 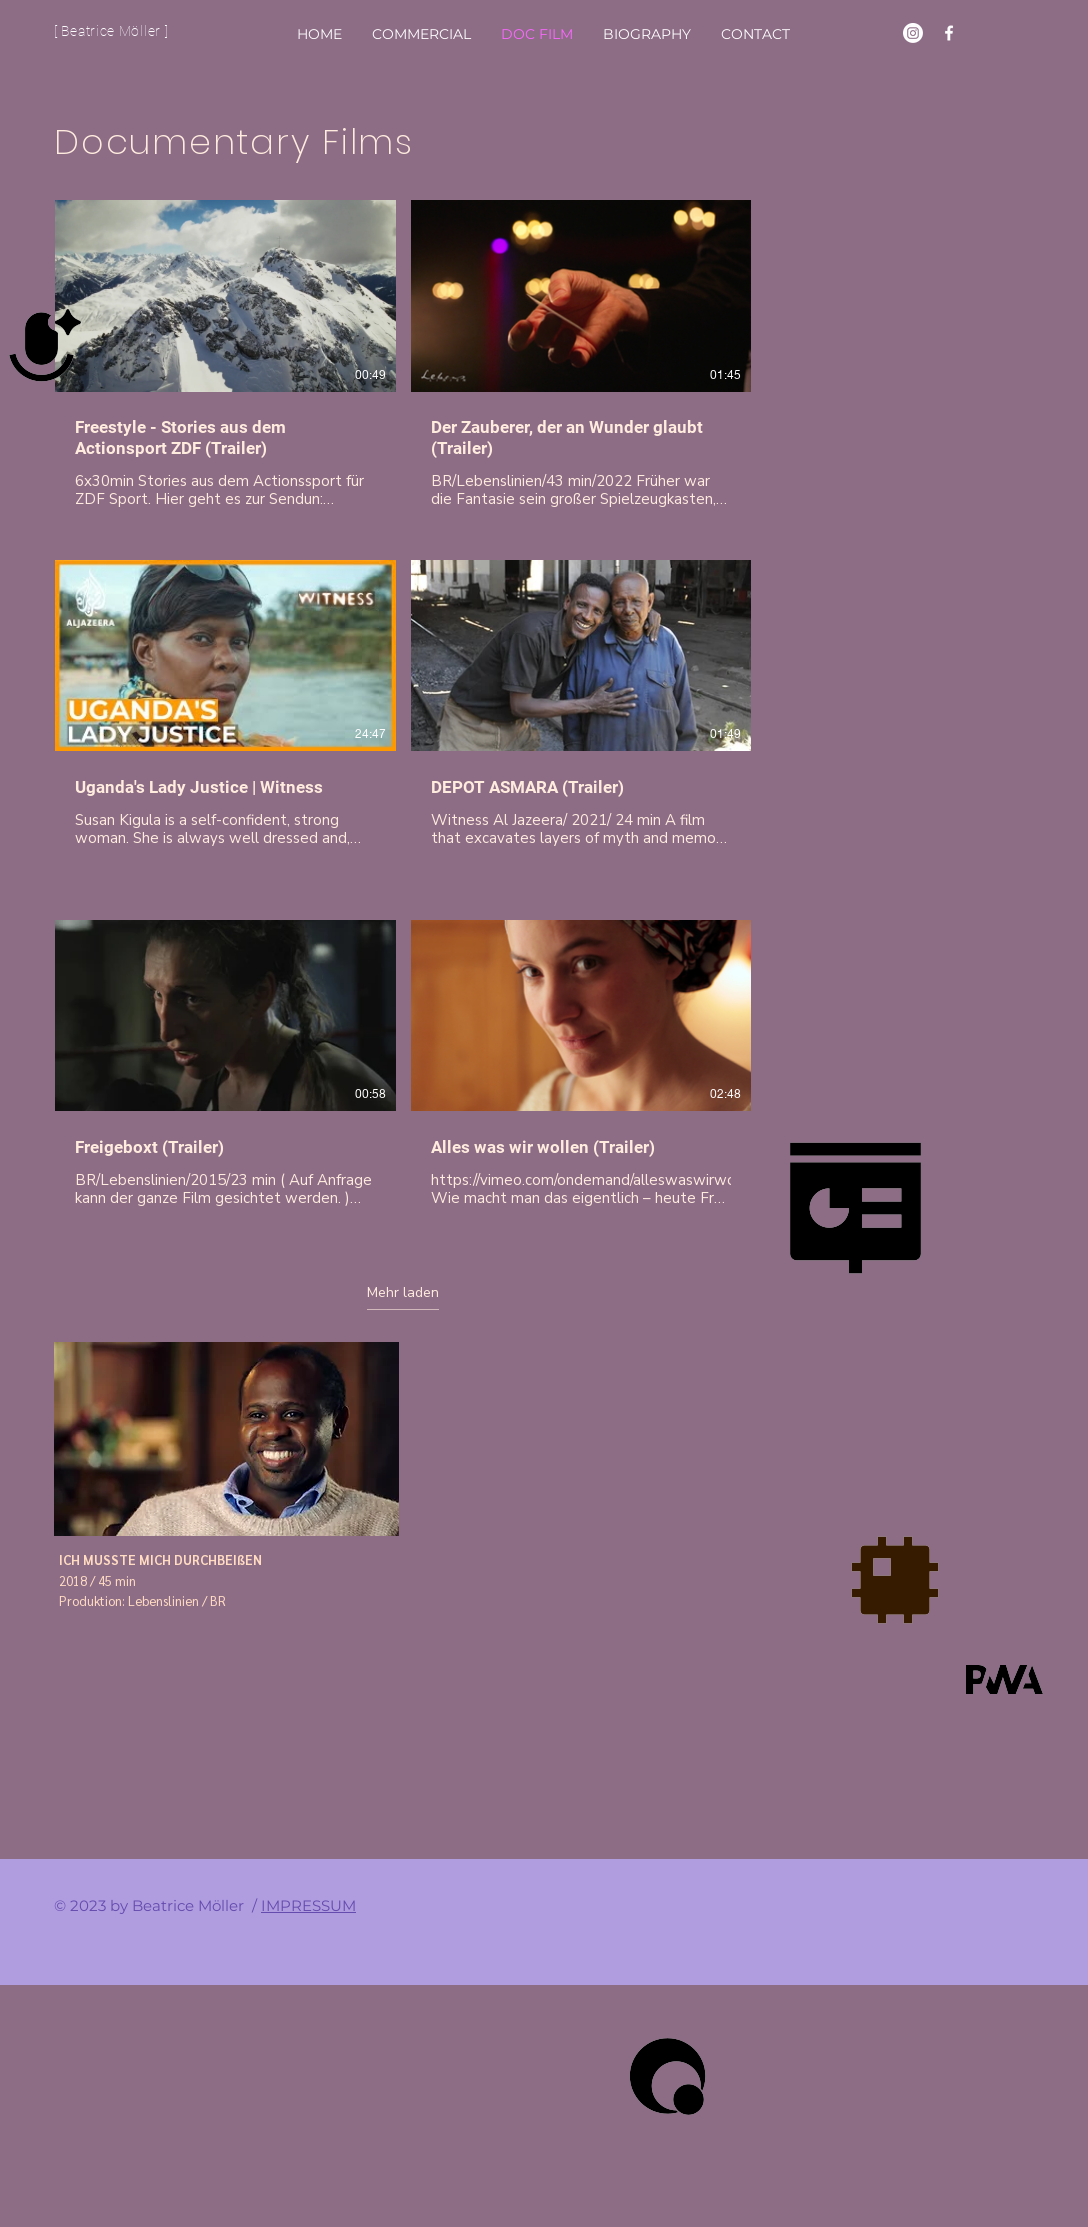 What do you see at coordinates (1004, 1679) in the screenshot?
I see `progressive web app logo` at bounding box center [1004, 1679].